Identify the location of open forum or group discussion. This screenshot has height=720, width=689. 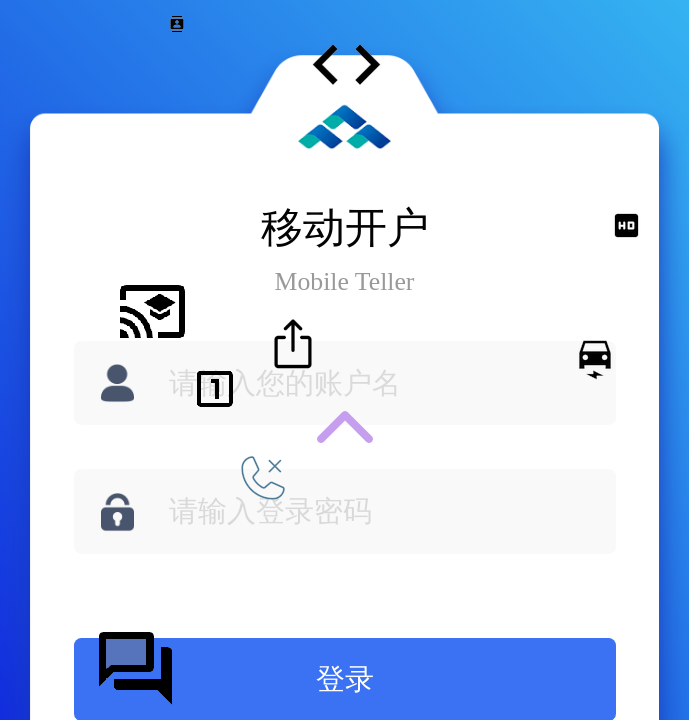
(135, 668).